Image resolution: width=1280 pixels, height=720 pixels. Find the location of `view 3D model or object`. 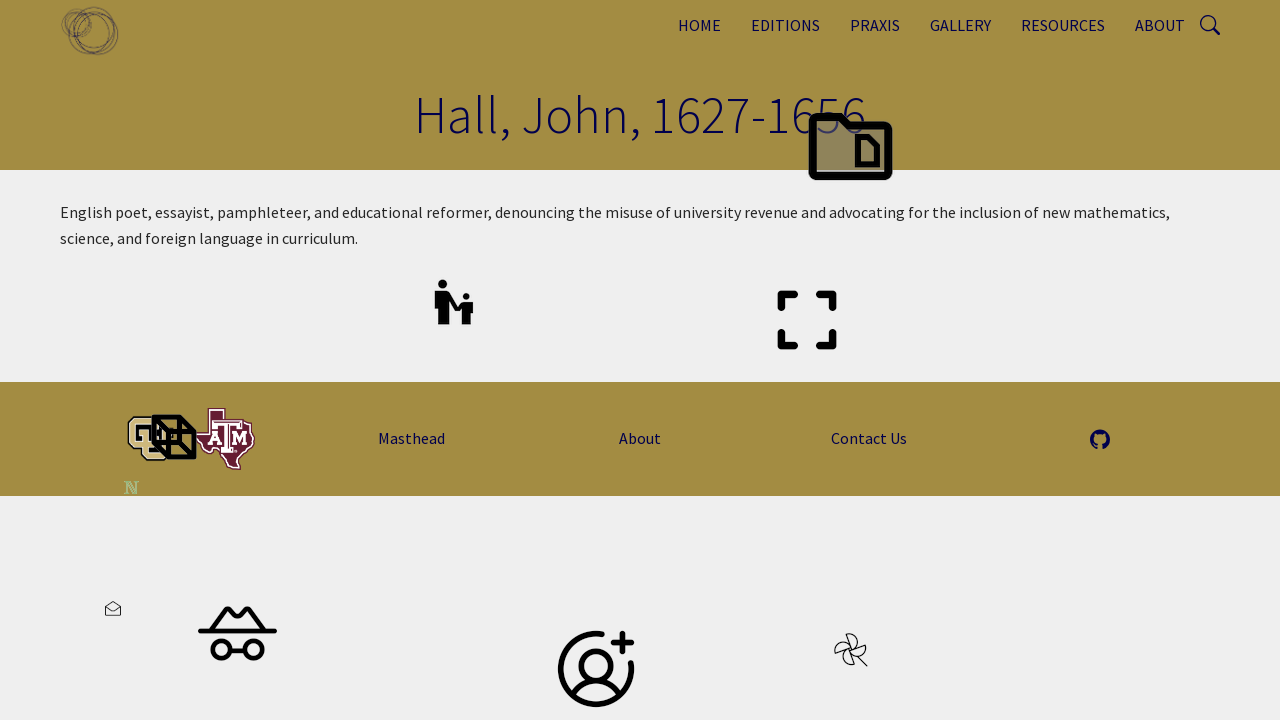

view 3D model or object is located at coordinates (174, 437).